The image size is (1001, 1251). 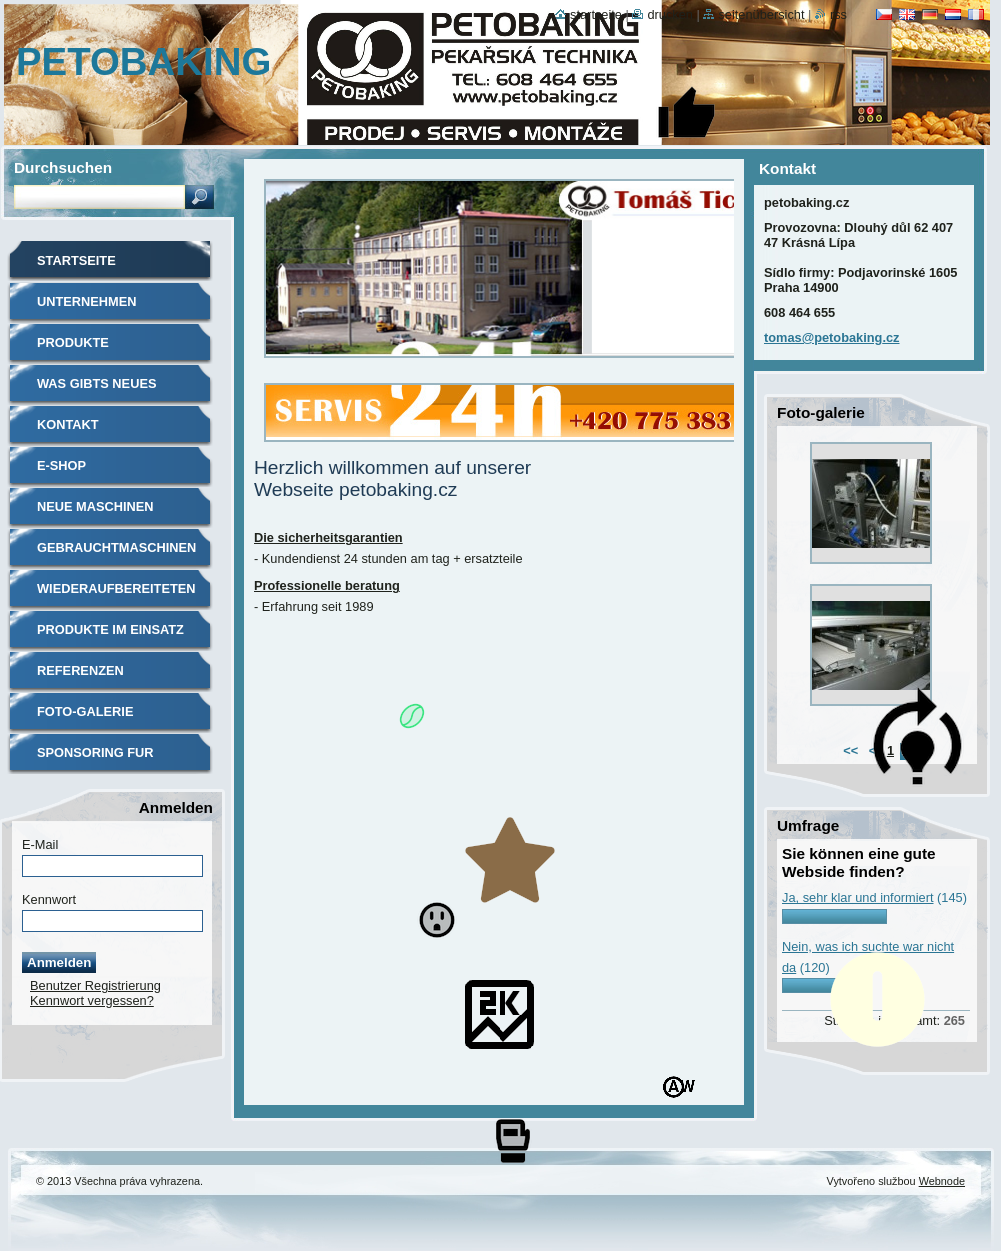 What do you see at coordinates (513, 1141) in the screenshot?
I see `access mixed martial arts or boxing content` at bounding box center [513, 1141].